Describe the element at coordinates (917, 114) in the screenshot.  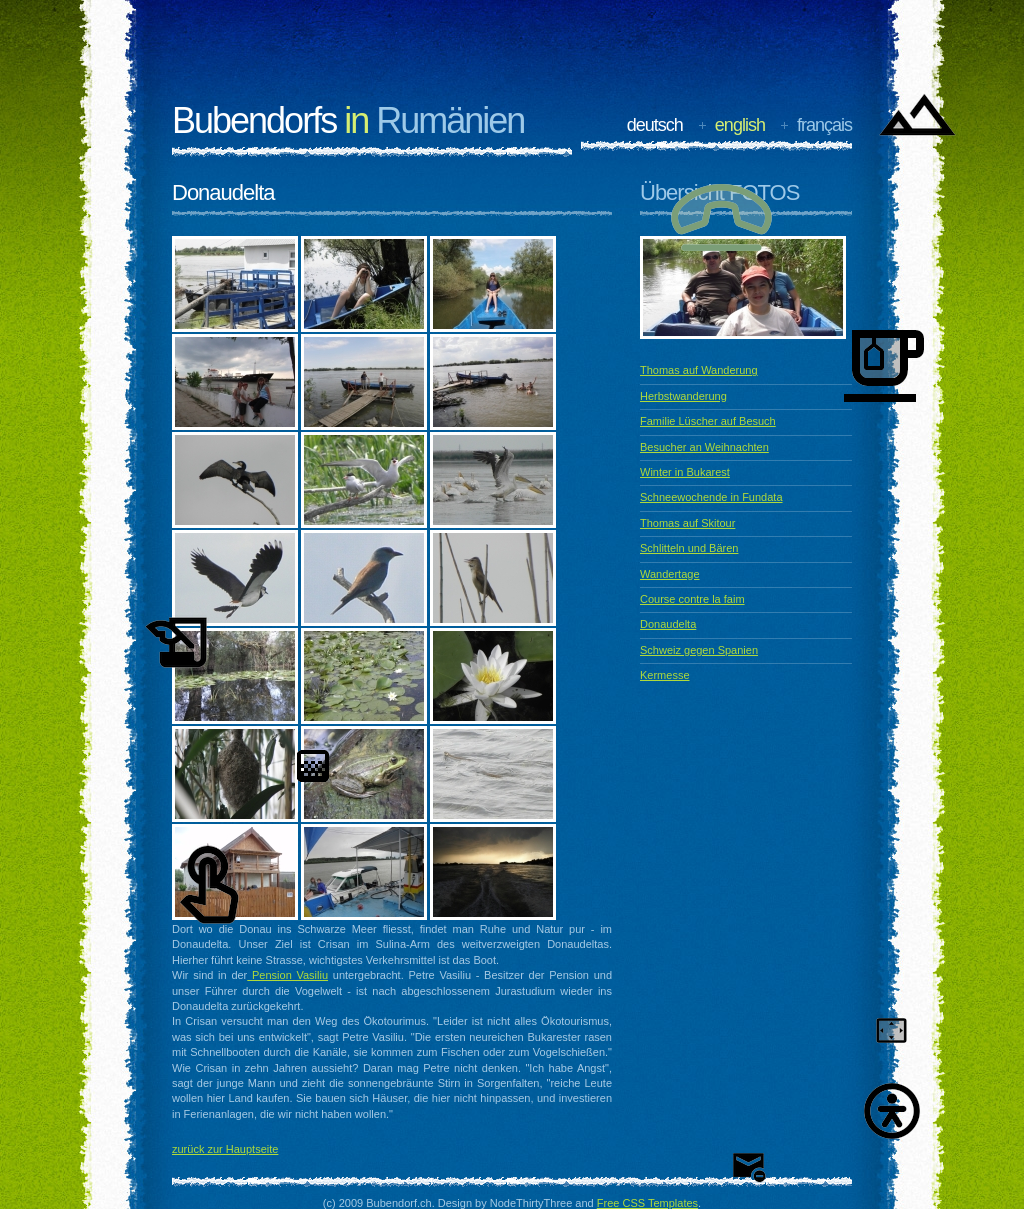
I see `switch to terrain map view` at that location.